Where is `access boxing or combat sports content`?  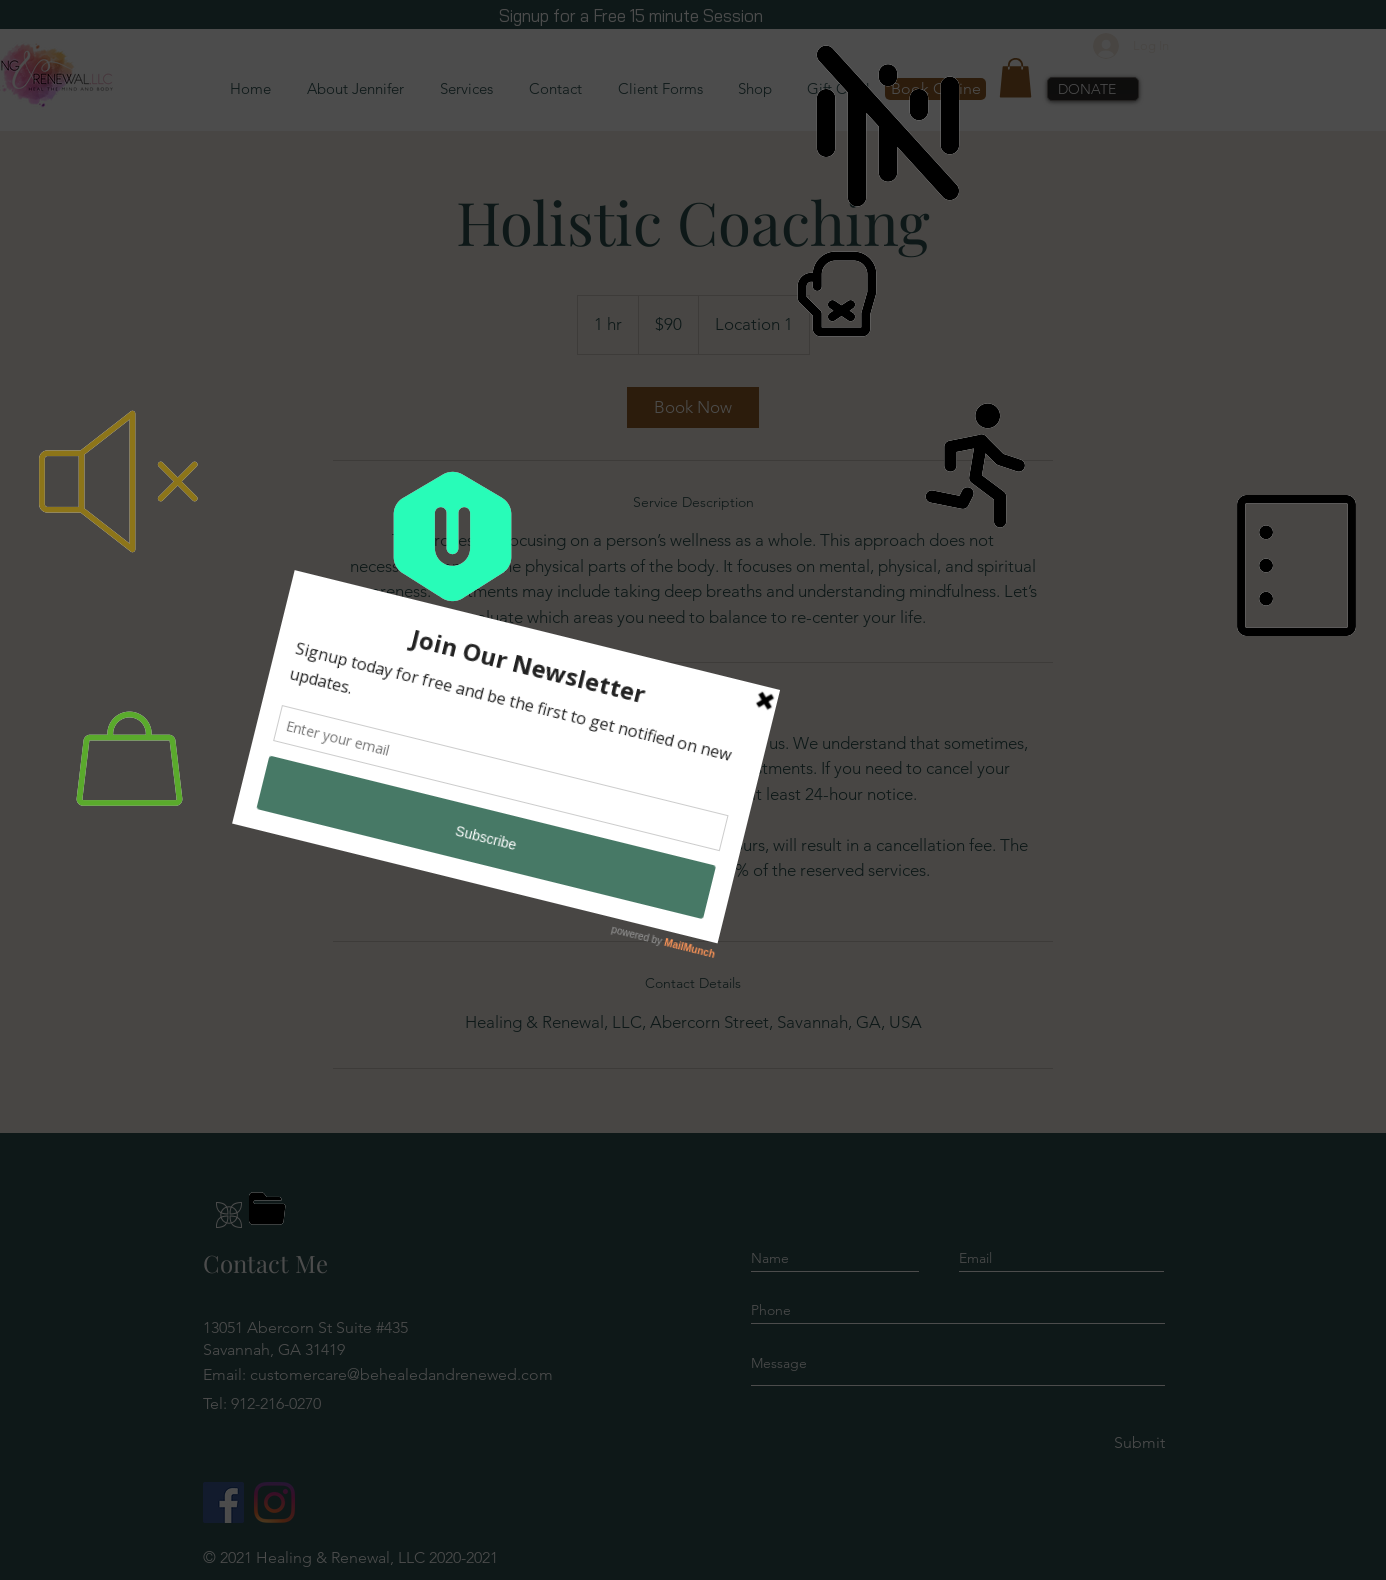
access boxing or combat sports content is located at coordinates (838, 295).